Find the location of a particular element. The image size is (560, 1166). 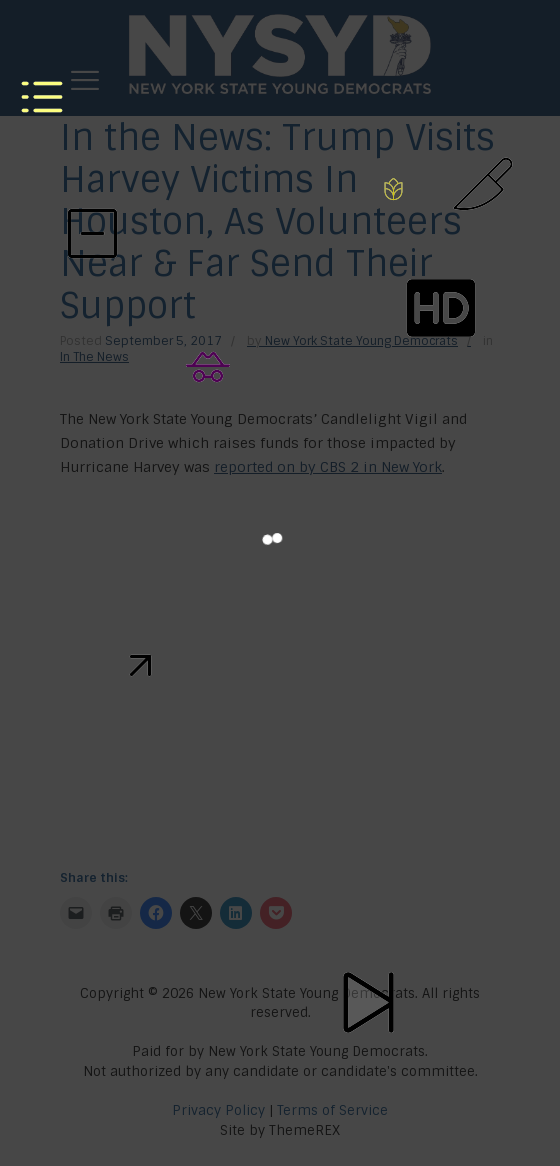

open link in new tab or window is located at coordinates (140, 665).